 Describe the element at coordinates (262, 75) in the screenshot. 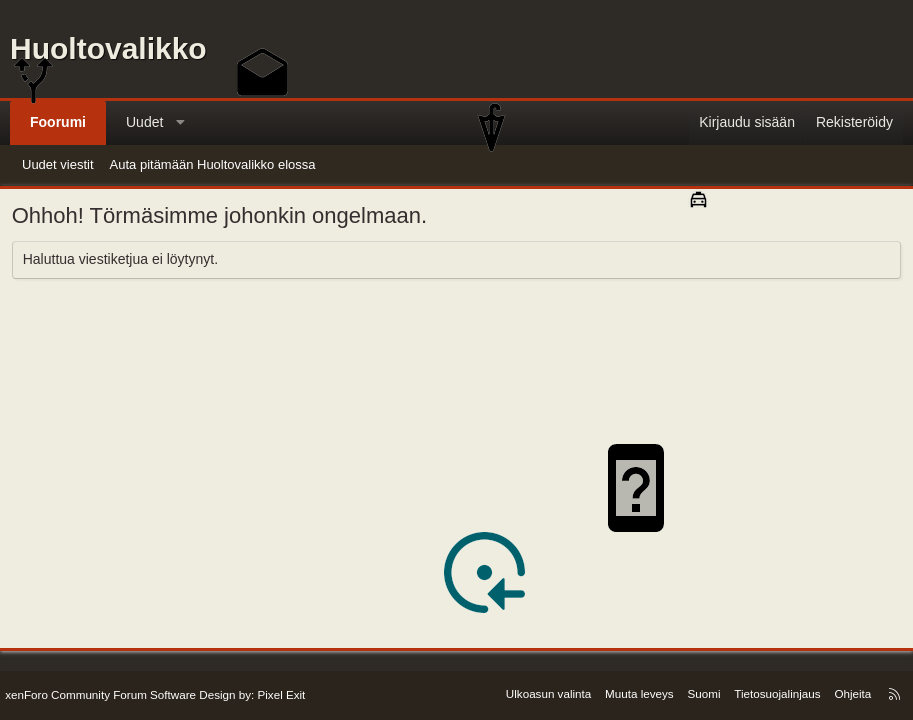

I see `view your draft messages` at that location.